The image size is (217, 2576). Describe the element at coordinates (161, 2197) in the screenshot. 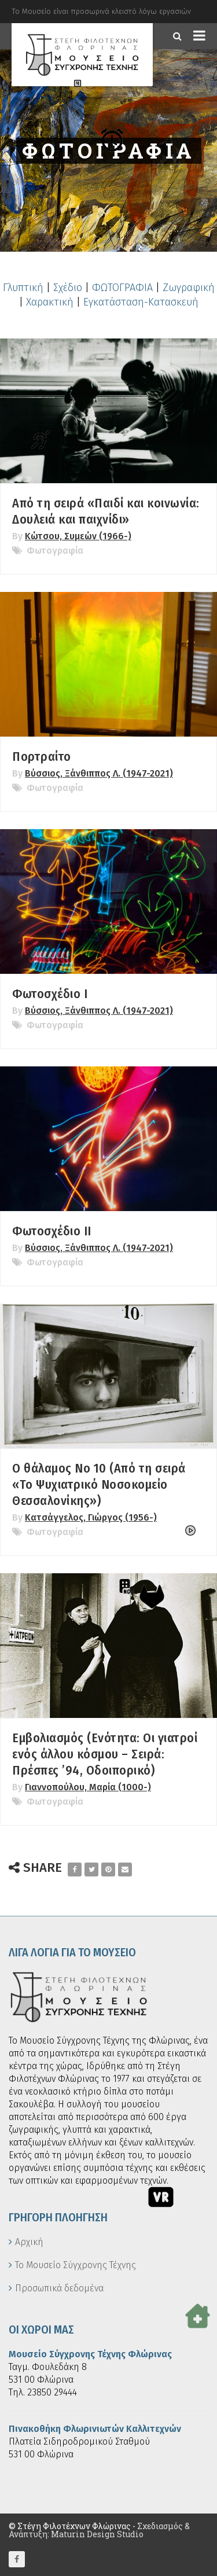

I see `indicates VR-compatible content or experience` at that location.